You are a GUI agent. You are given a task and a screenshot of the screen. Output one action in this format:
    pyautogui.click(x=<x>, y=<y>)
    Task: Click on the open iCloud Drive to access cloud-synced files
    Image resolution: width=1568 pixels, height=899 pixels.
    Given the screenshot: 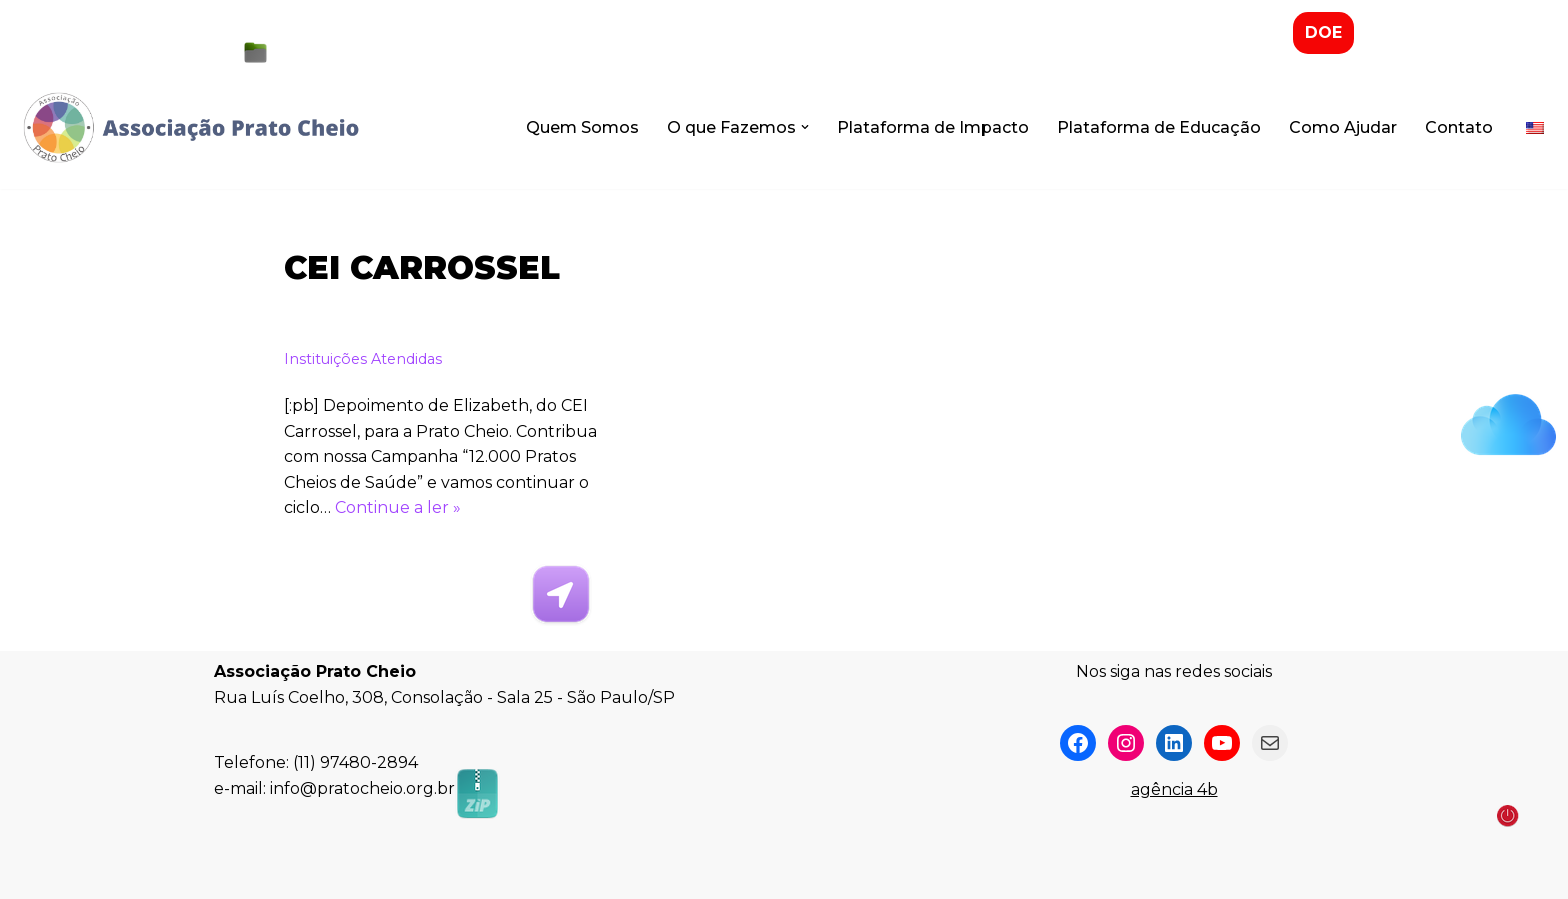 What is the action you would take?
    pyautogui.click(x=1508, y=424)
    